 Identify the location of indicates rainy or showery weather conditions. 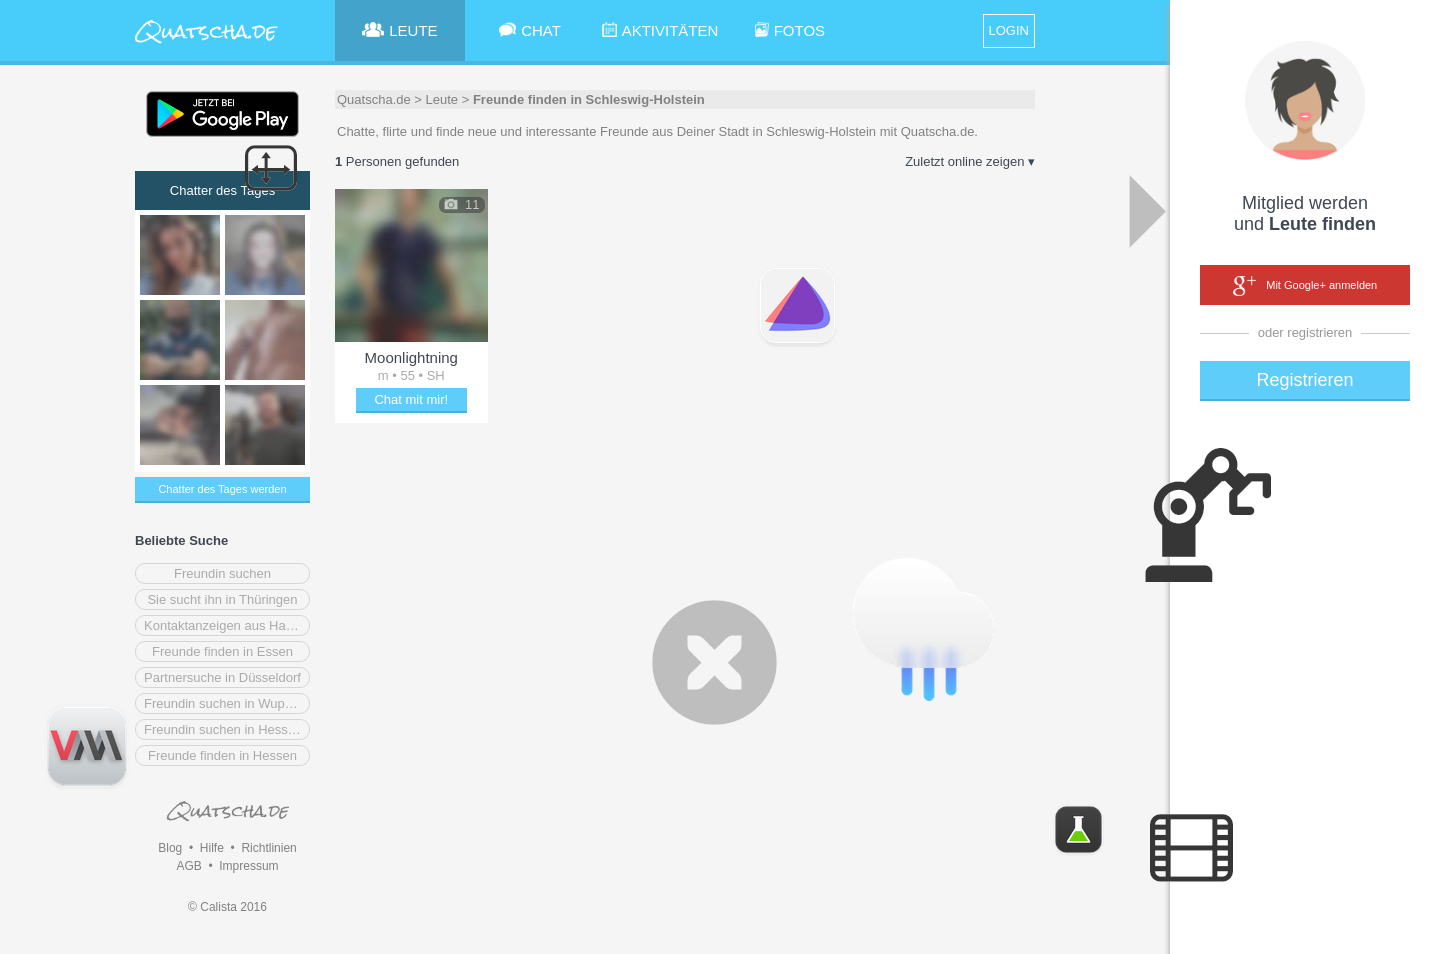
(923, 629).